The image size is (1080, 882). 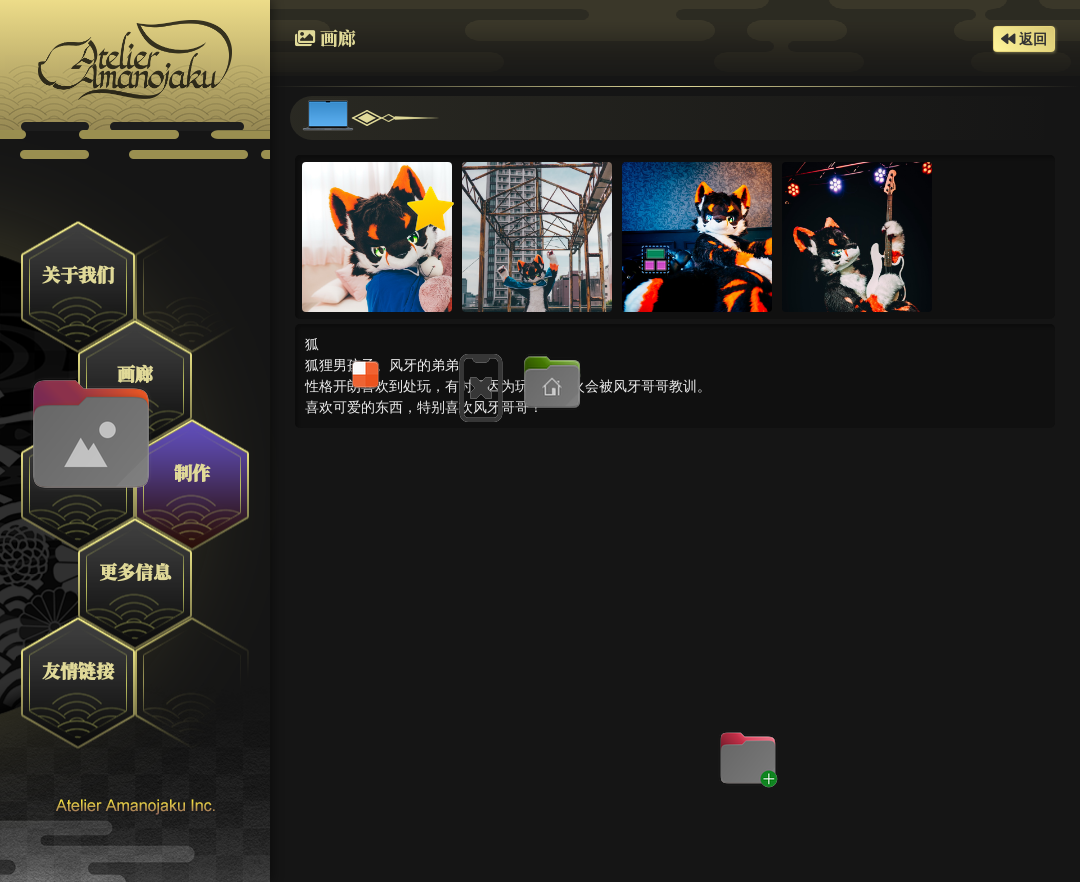 What do you see at coordinates (365, 374) in the screenshot?
I see `switch to the top-left workspace` at bounding box center [365, 374].